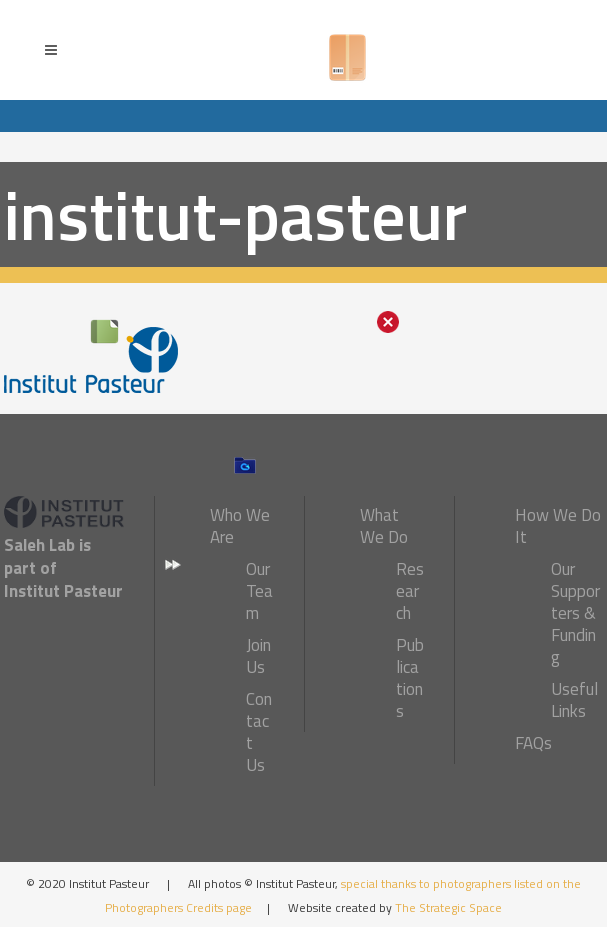 Image resolution: width=607 pixels, height=927 pixels. What do you see at coordinates (347, 57) in the screenshot?
I see `compressed or archived file type indicator` at bounding box center [347, 57].